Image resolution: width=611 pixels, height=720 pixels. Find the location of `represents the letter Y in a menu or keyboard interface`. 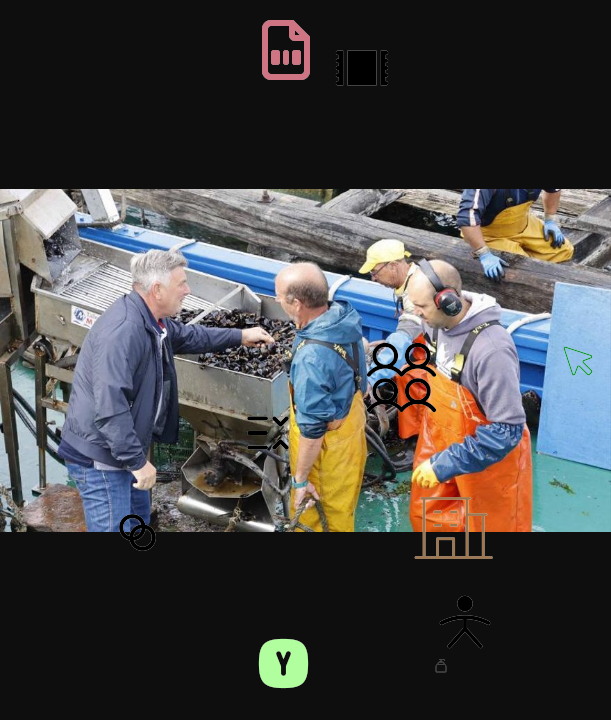

represents the letter Y in a menu or keyboard interface is located at coordinates (283, 663).